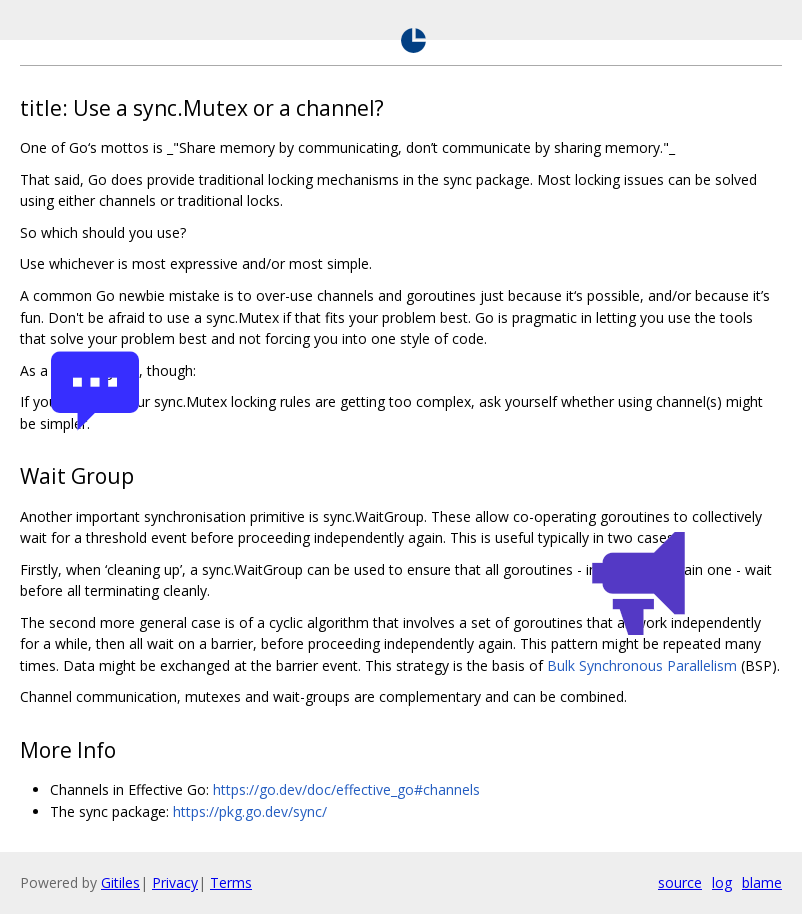 This screenshot has height=914, width=802. What do you see at coordinates (638, 583) in the screenshot?
I see `make an announcement or broadcast` at bounding box center [638, 583].